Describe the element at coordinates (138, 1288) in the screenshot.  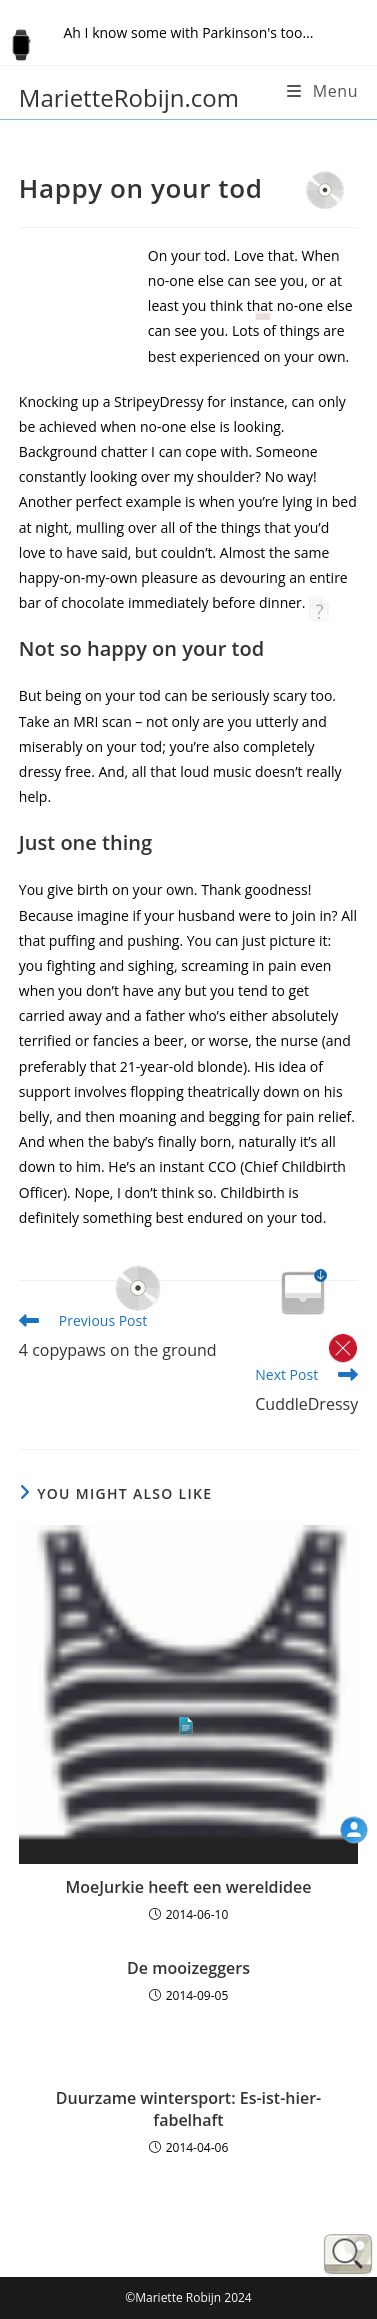
I see `indicates a CD, DVD, or optical disc drive` at that location.